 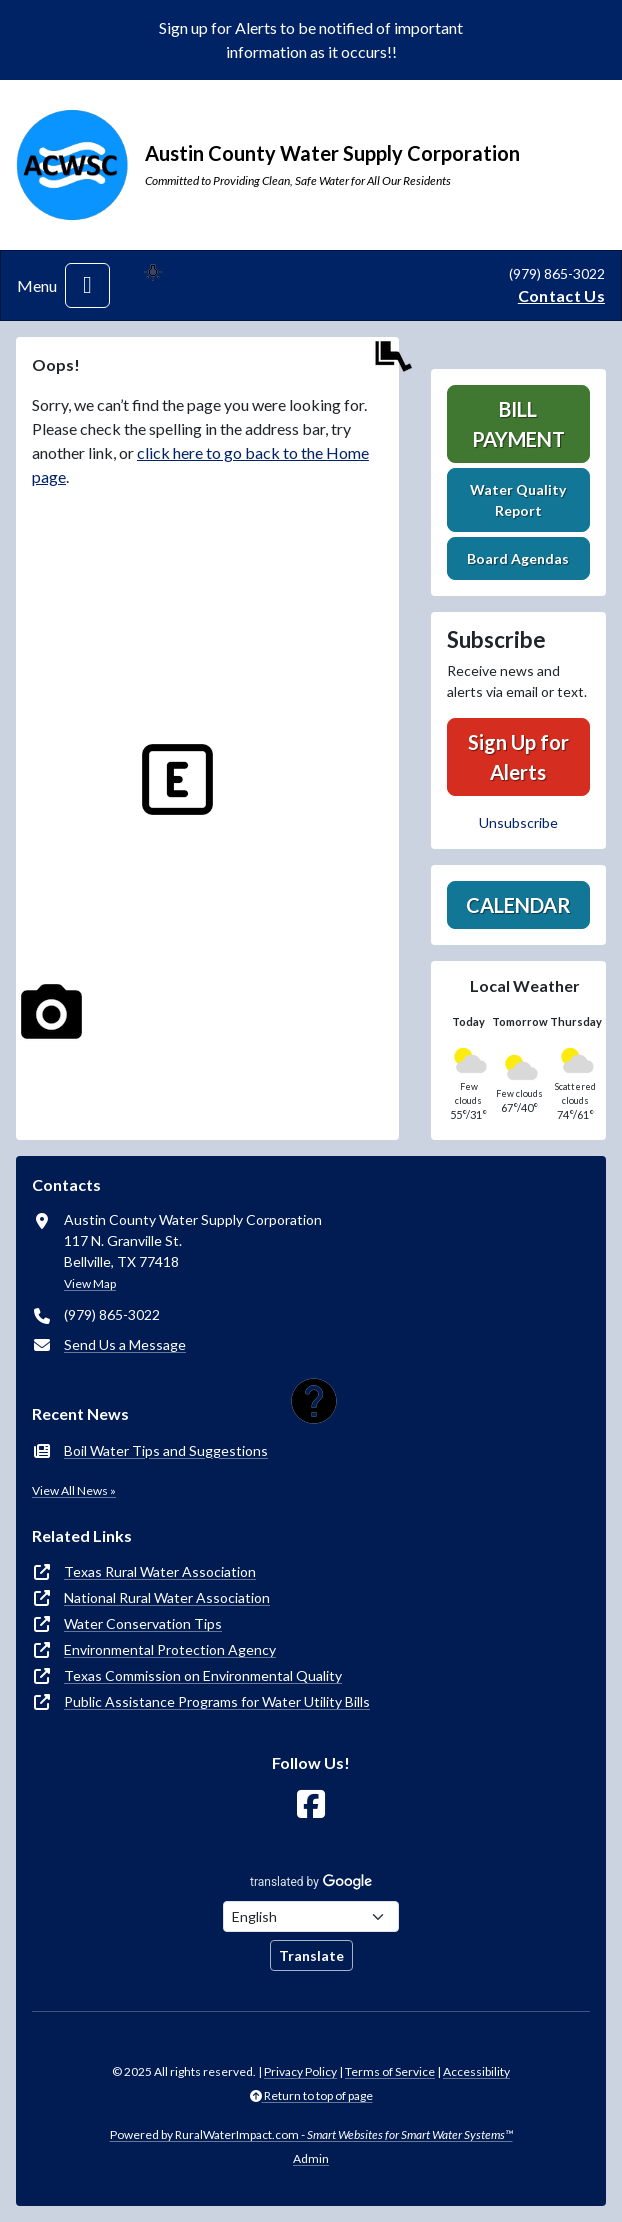 What do you see at coordinates (153, 272) in the screenshot?
I see `adjust incandescent light settings` at bounding box center [153, 272].